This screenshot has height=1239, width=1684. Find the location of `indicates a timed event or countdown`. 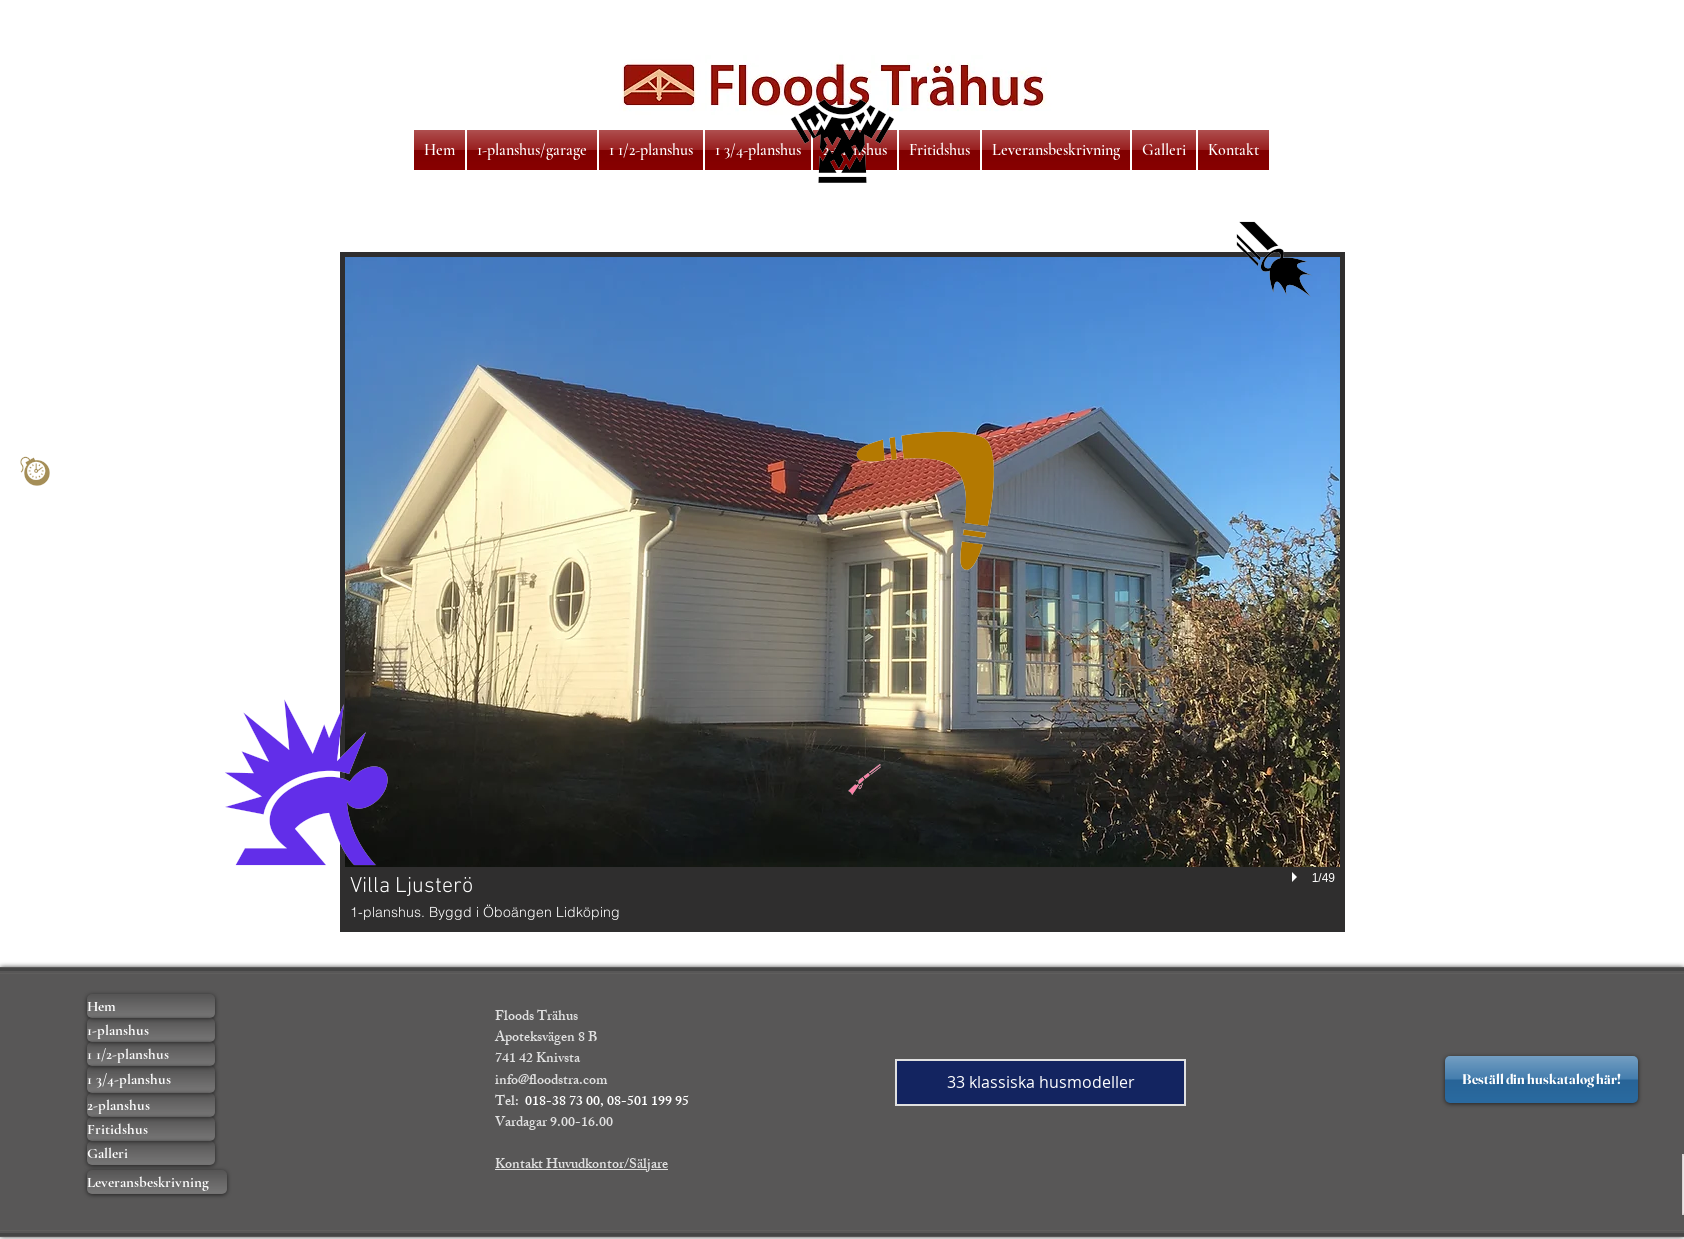

indicates a timed event or countdown is located at coordinates (35, 471).